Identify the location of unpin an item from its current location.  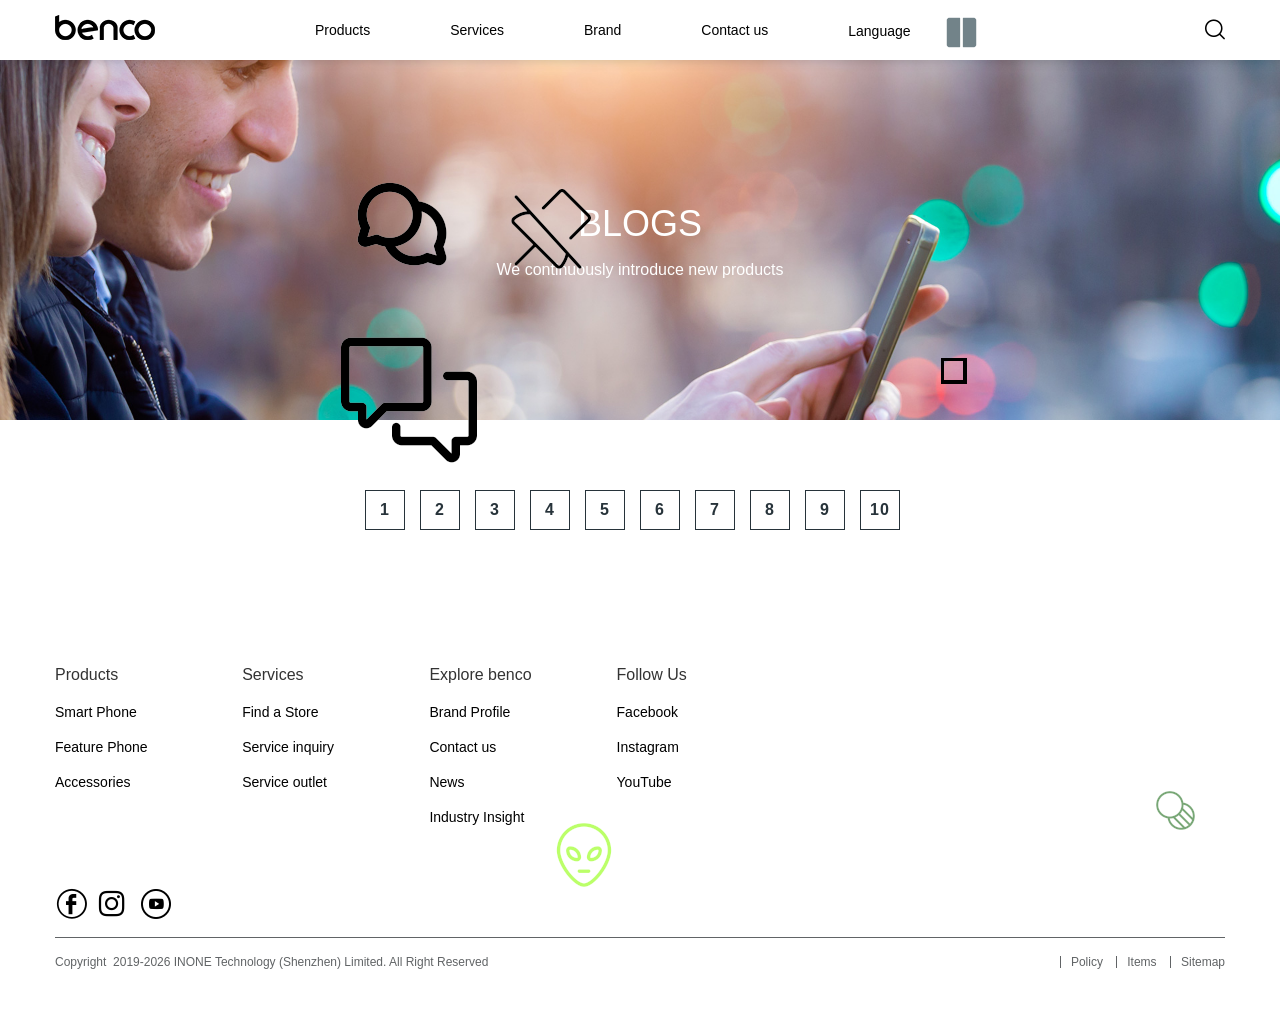
(548, 232).